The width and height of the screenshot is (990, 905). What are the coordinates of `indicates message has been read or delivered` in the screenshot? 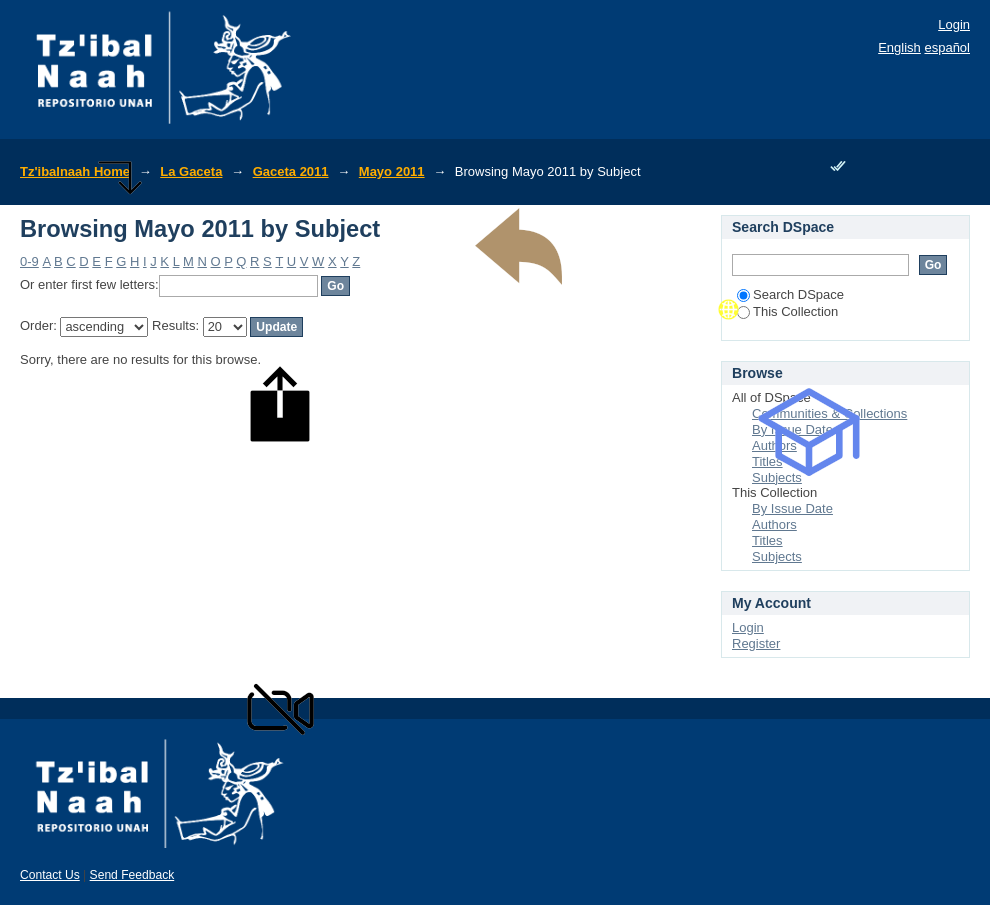 It's located at (838, 166).